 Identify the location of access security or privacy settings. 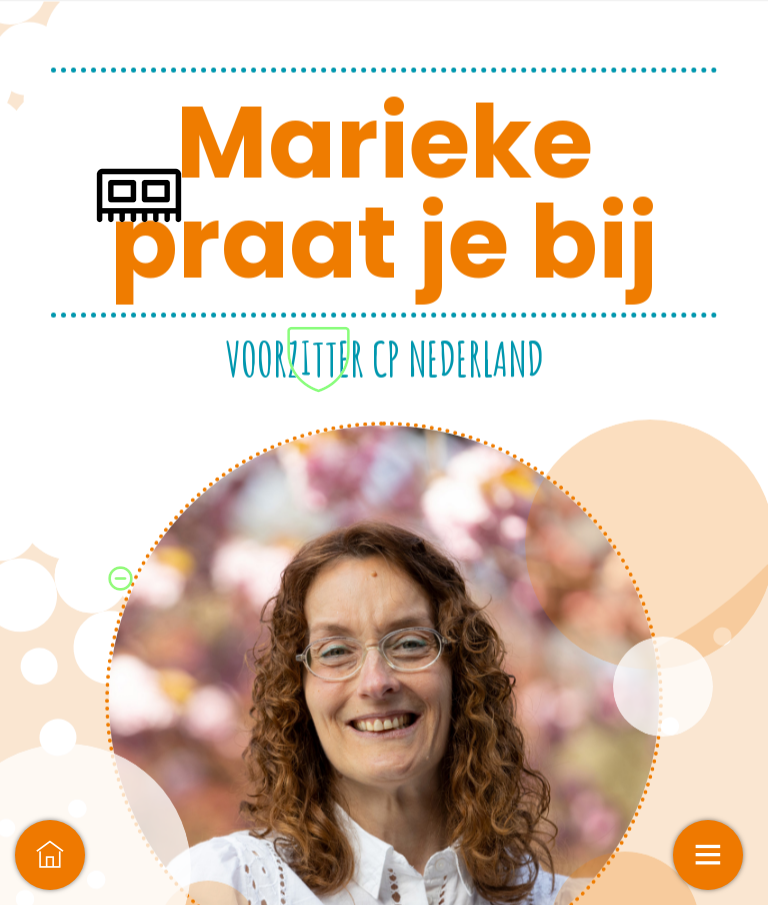
(318, 355).